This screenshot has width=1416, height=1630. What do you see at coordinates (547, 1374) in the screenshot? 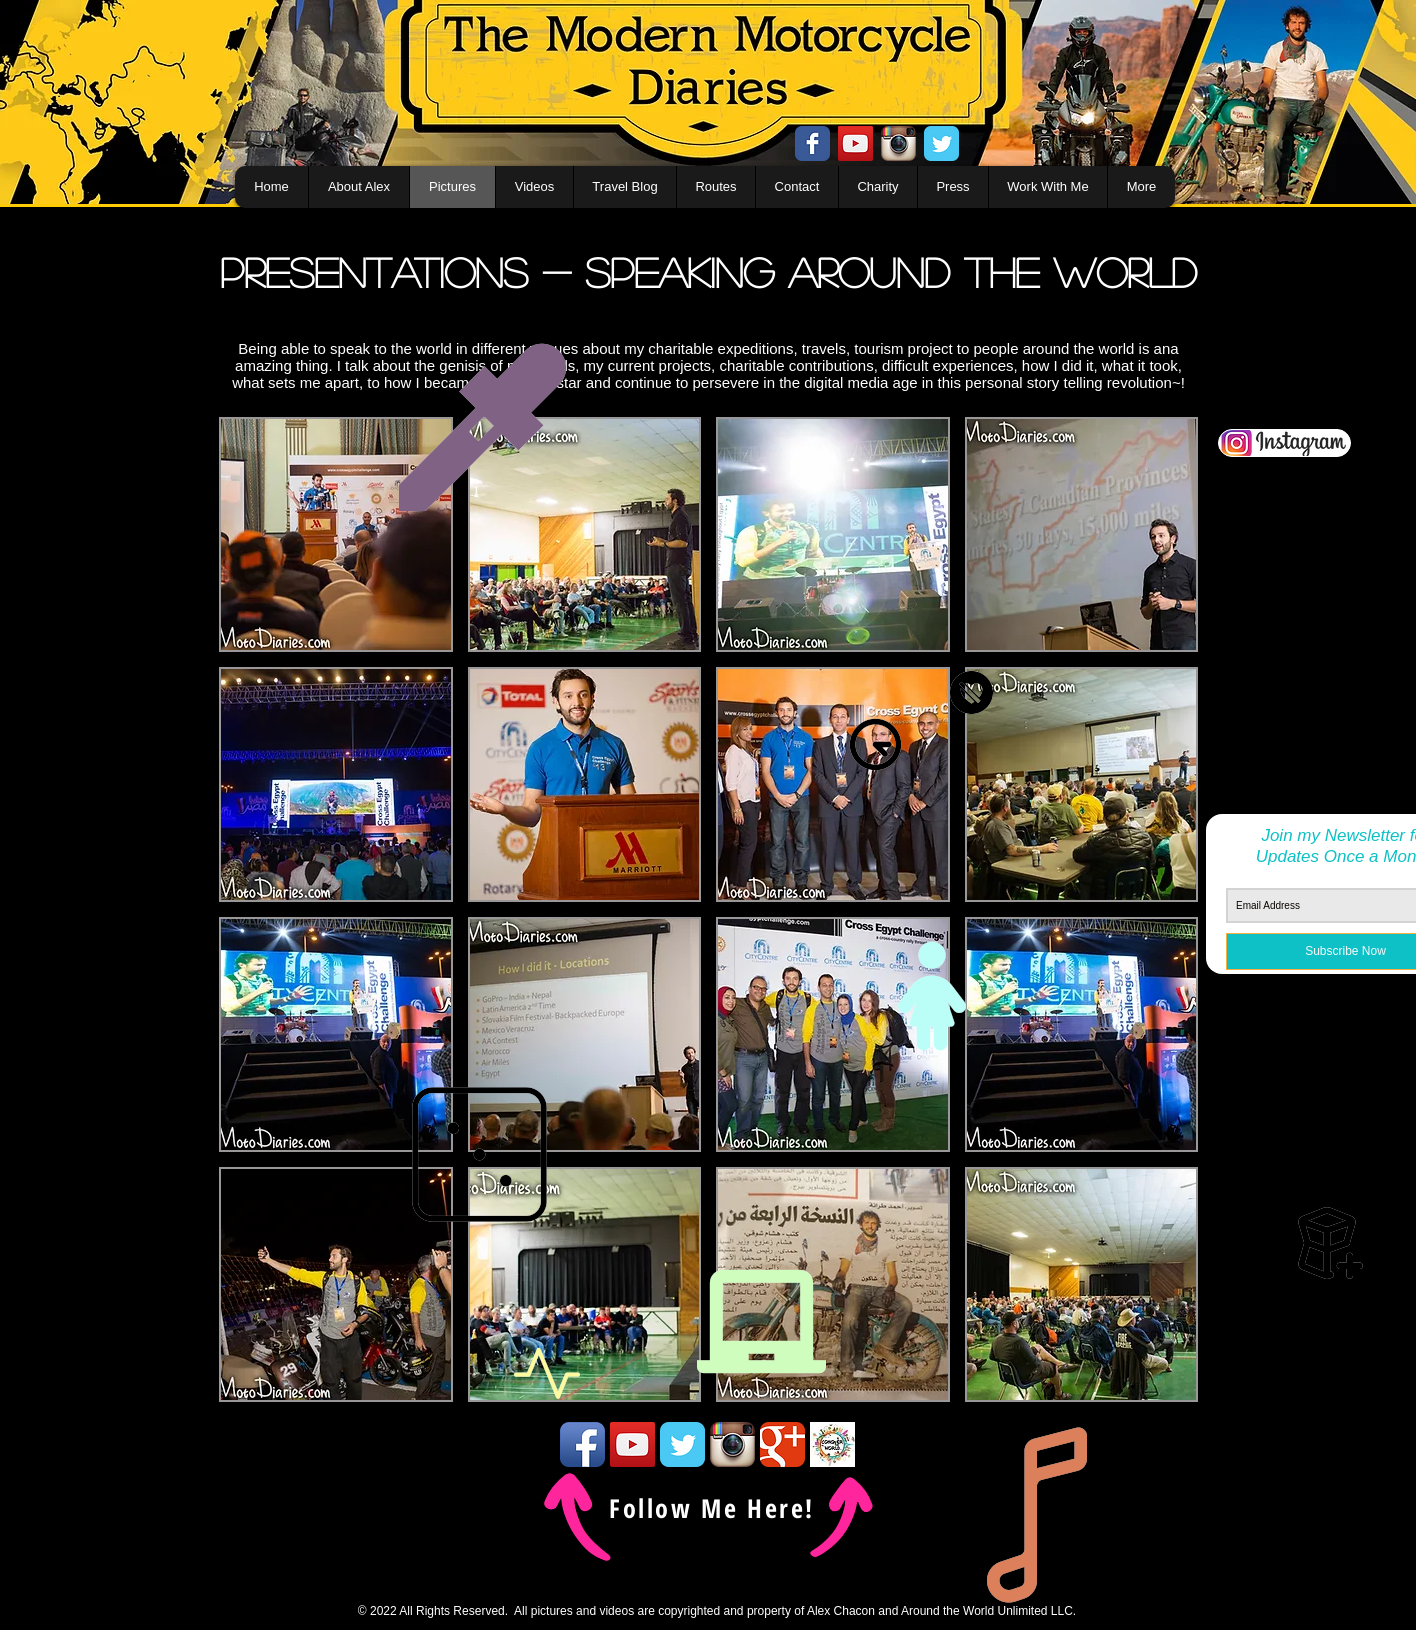
I see `view repository activity and insights` at bounding box center [547, 1374].